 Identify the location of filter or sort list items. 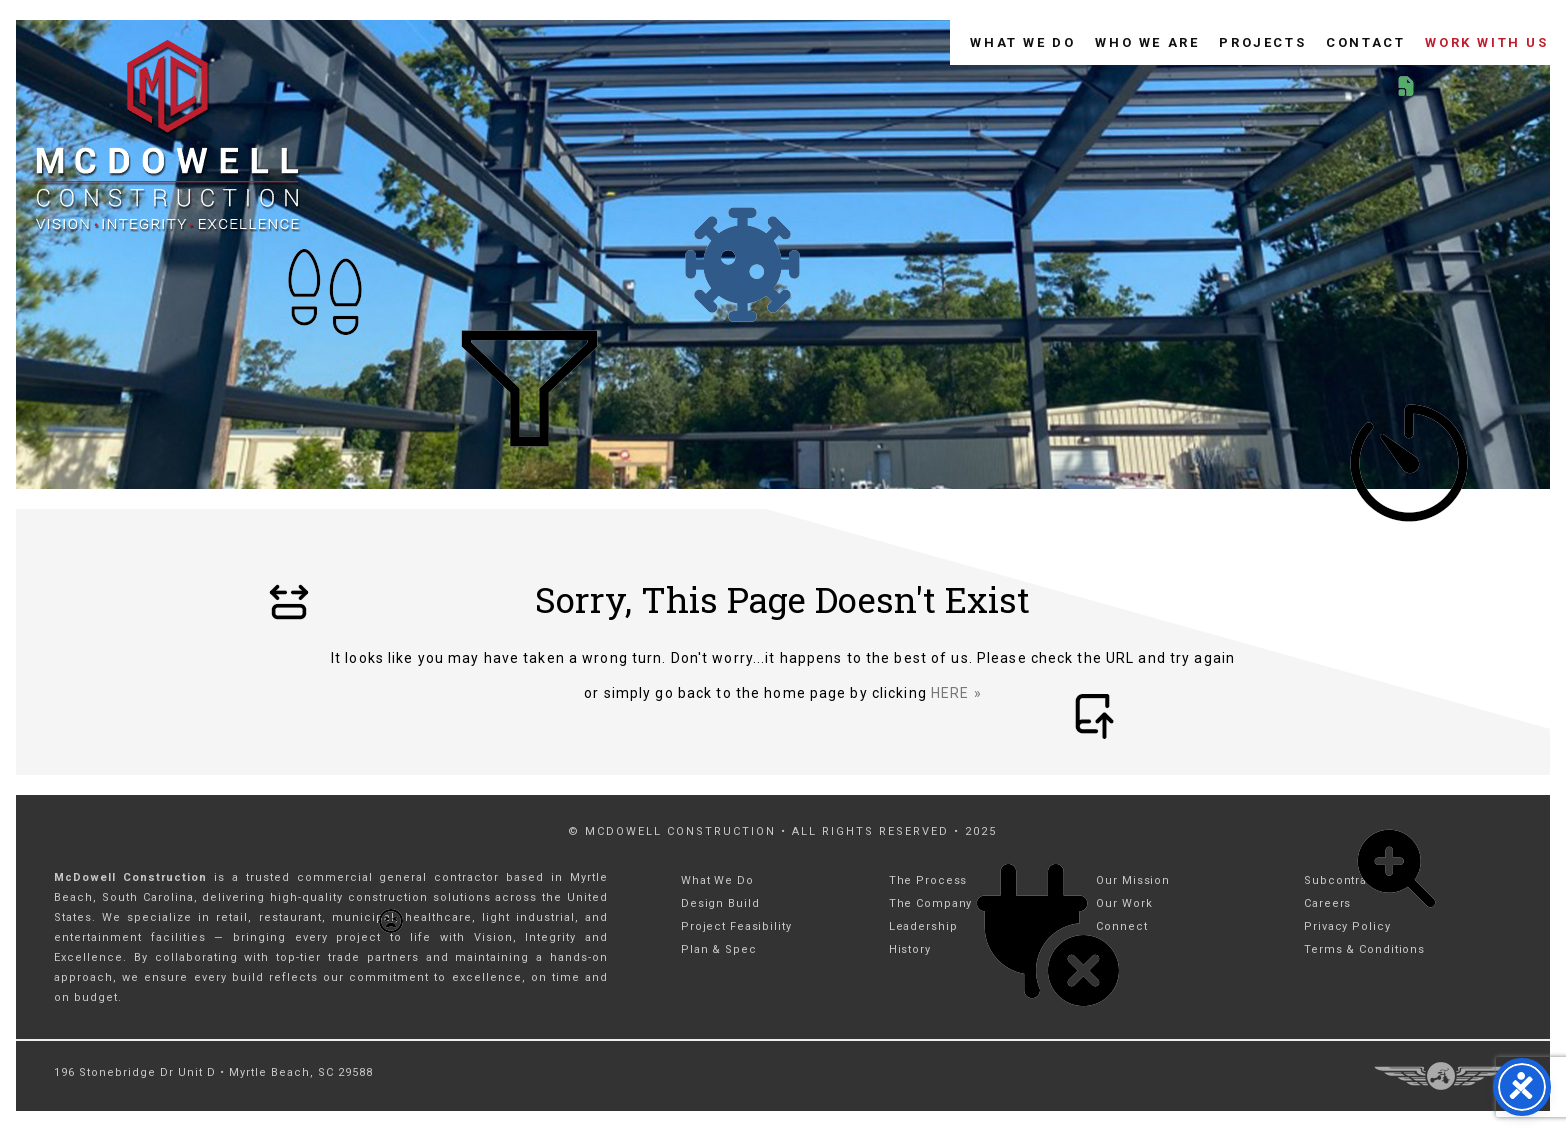
(529, 388).